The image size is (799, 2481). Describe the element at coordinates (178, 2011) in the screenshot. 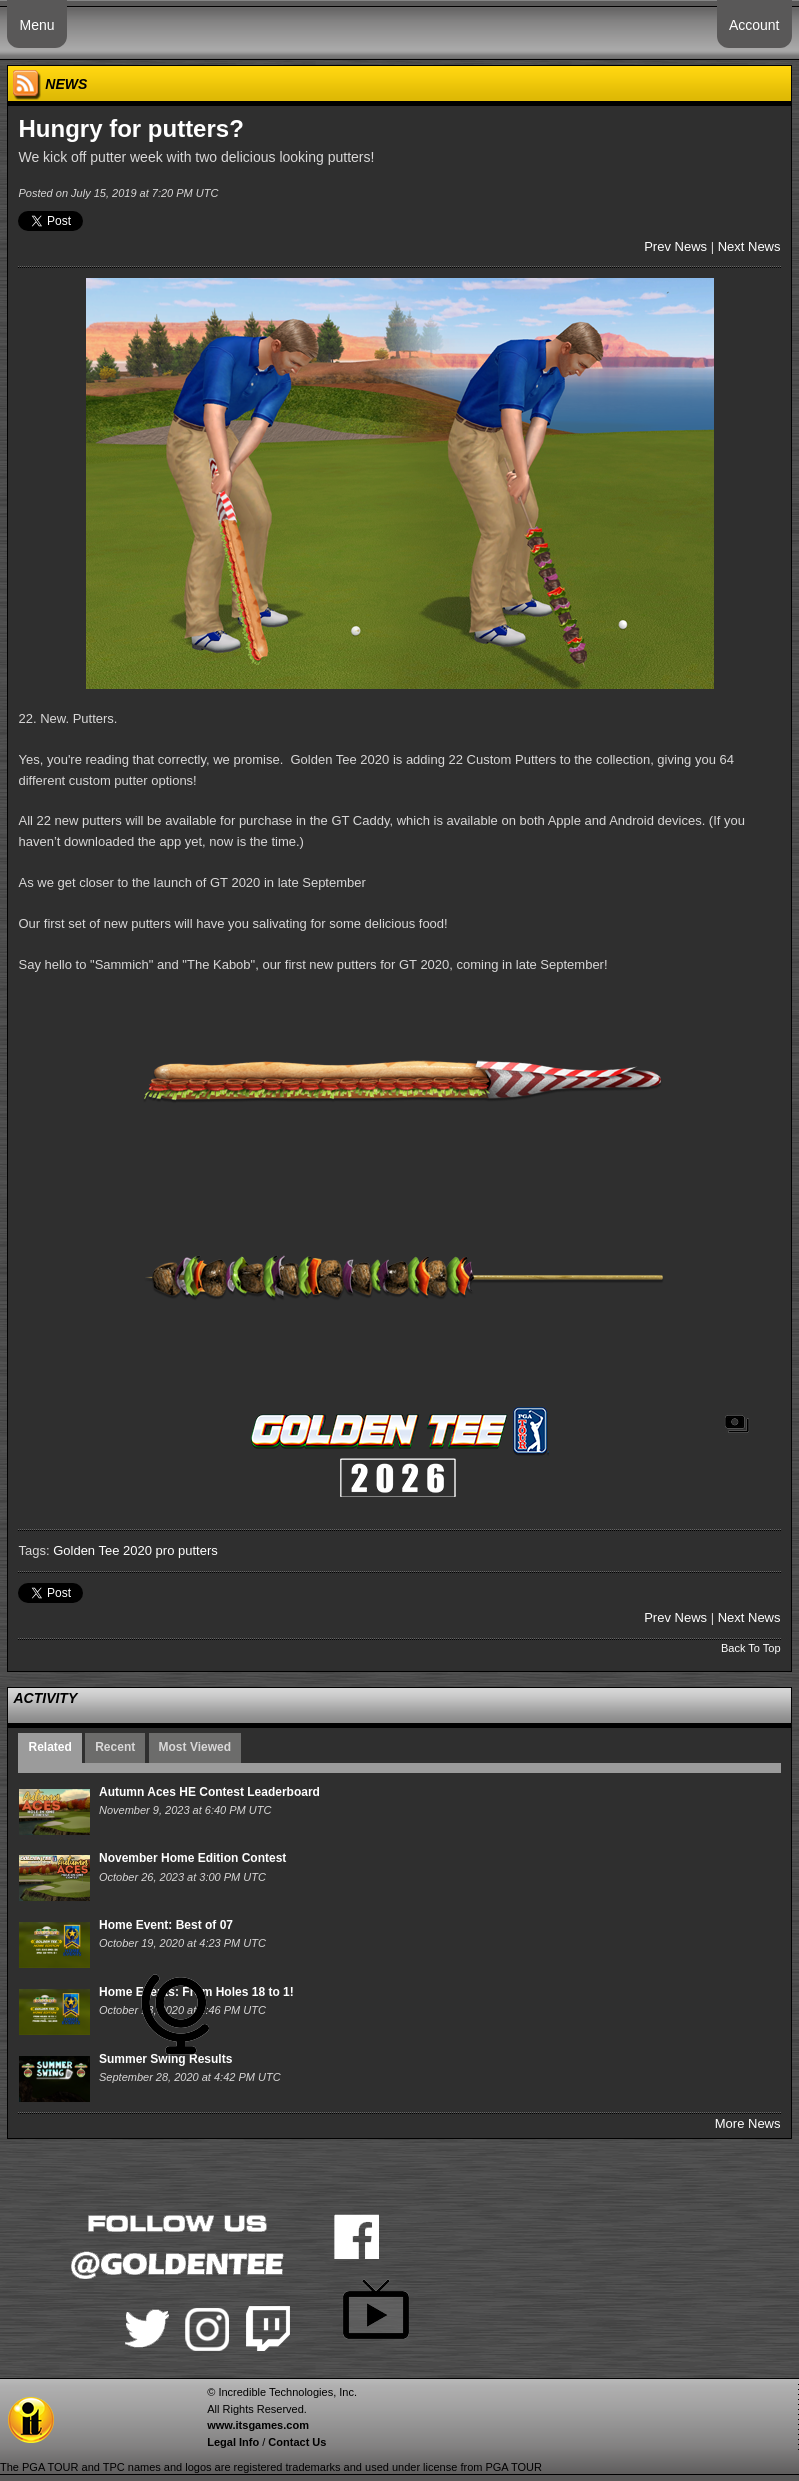

I see `access global or international settings` at that location.